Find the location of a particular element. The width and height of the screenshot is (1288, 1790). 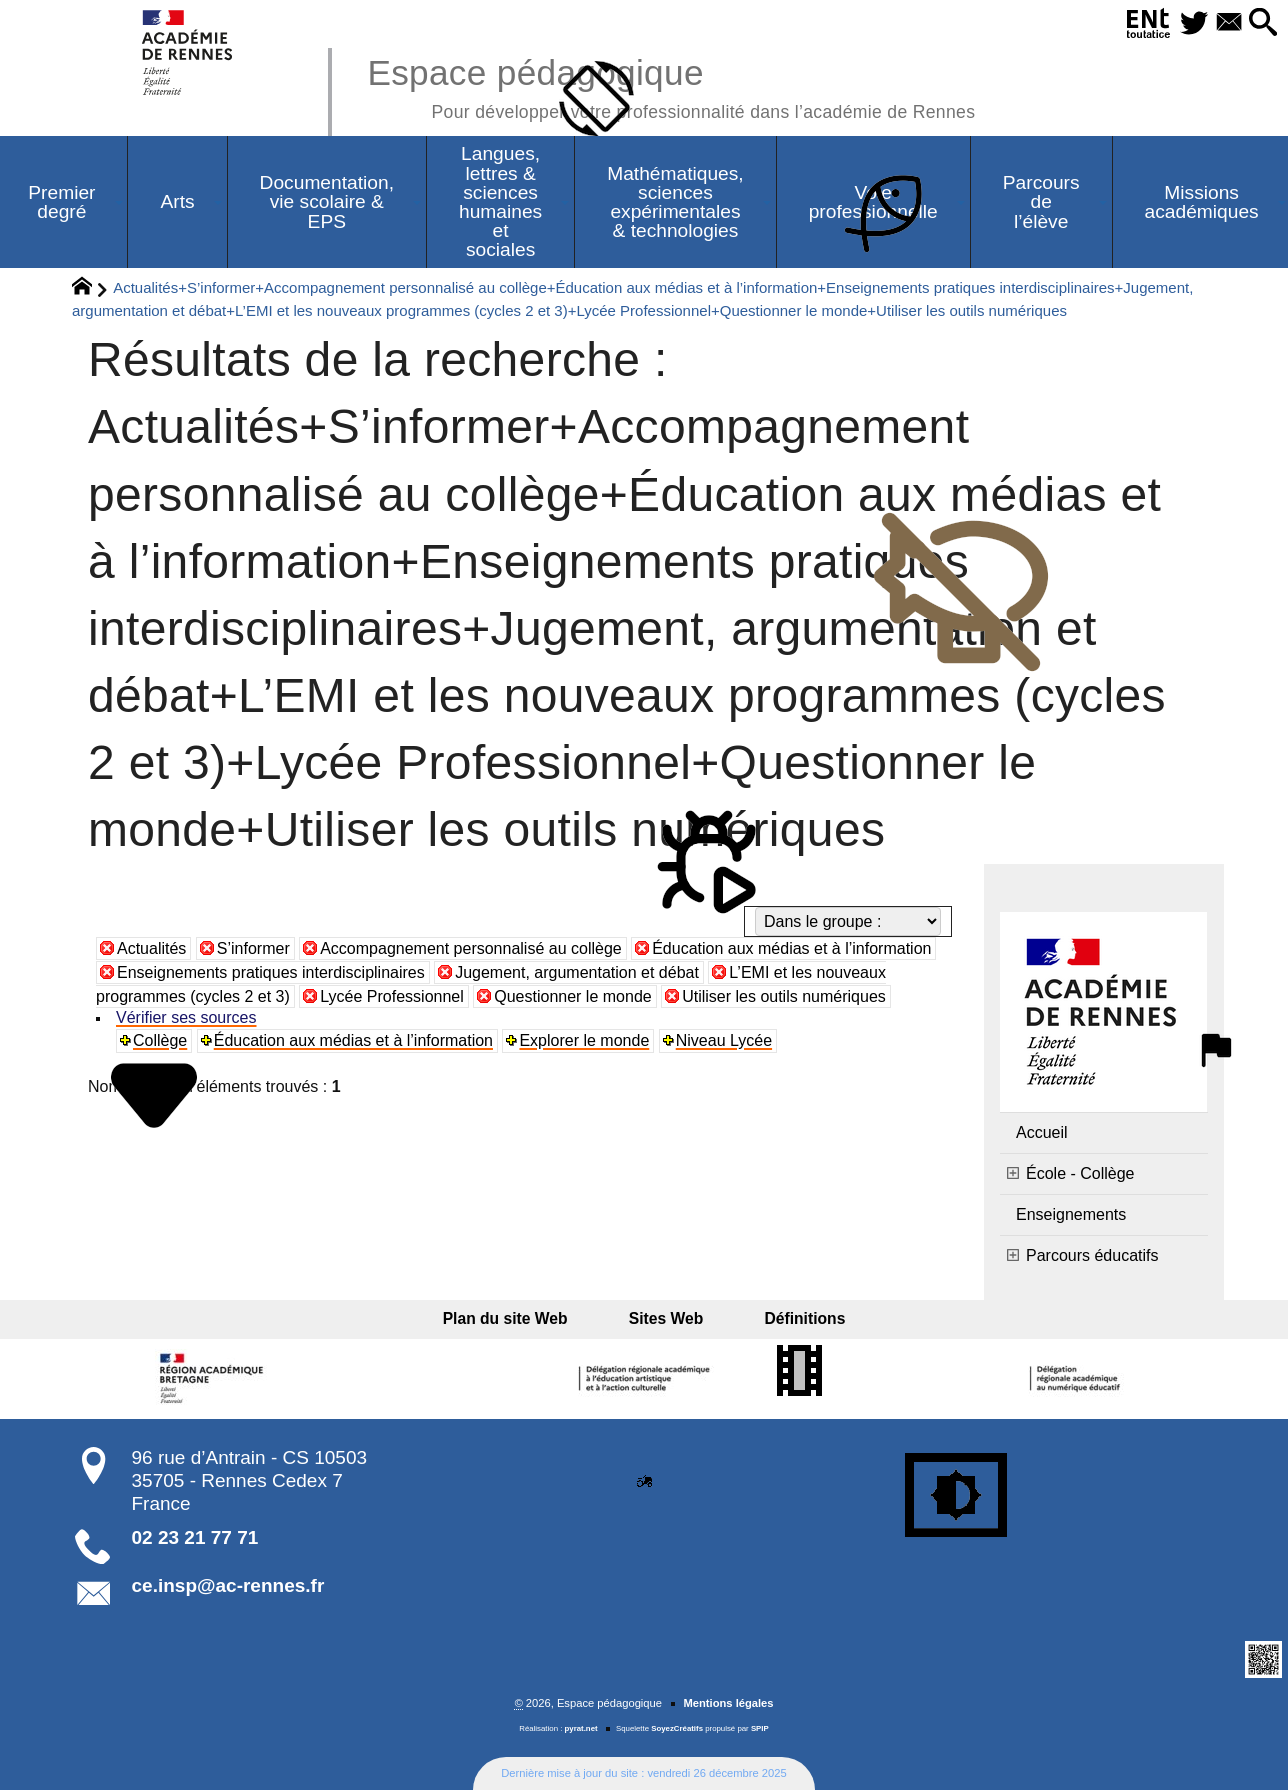

start debugging session is located at coordinates (709, 862).